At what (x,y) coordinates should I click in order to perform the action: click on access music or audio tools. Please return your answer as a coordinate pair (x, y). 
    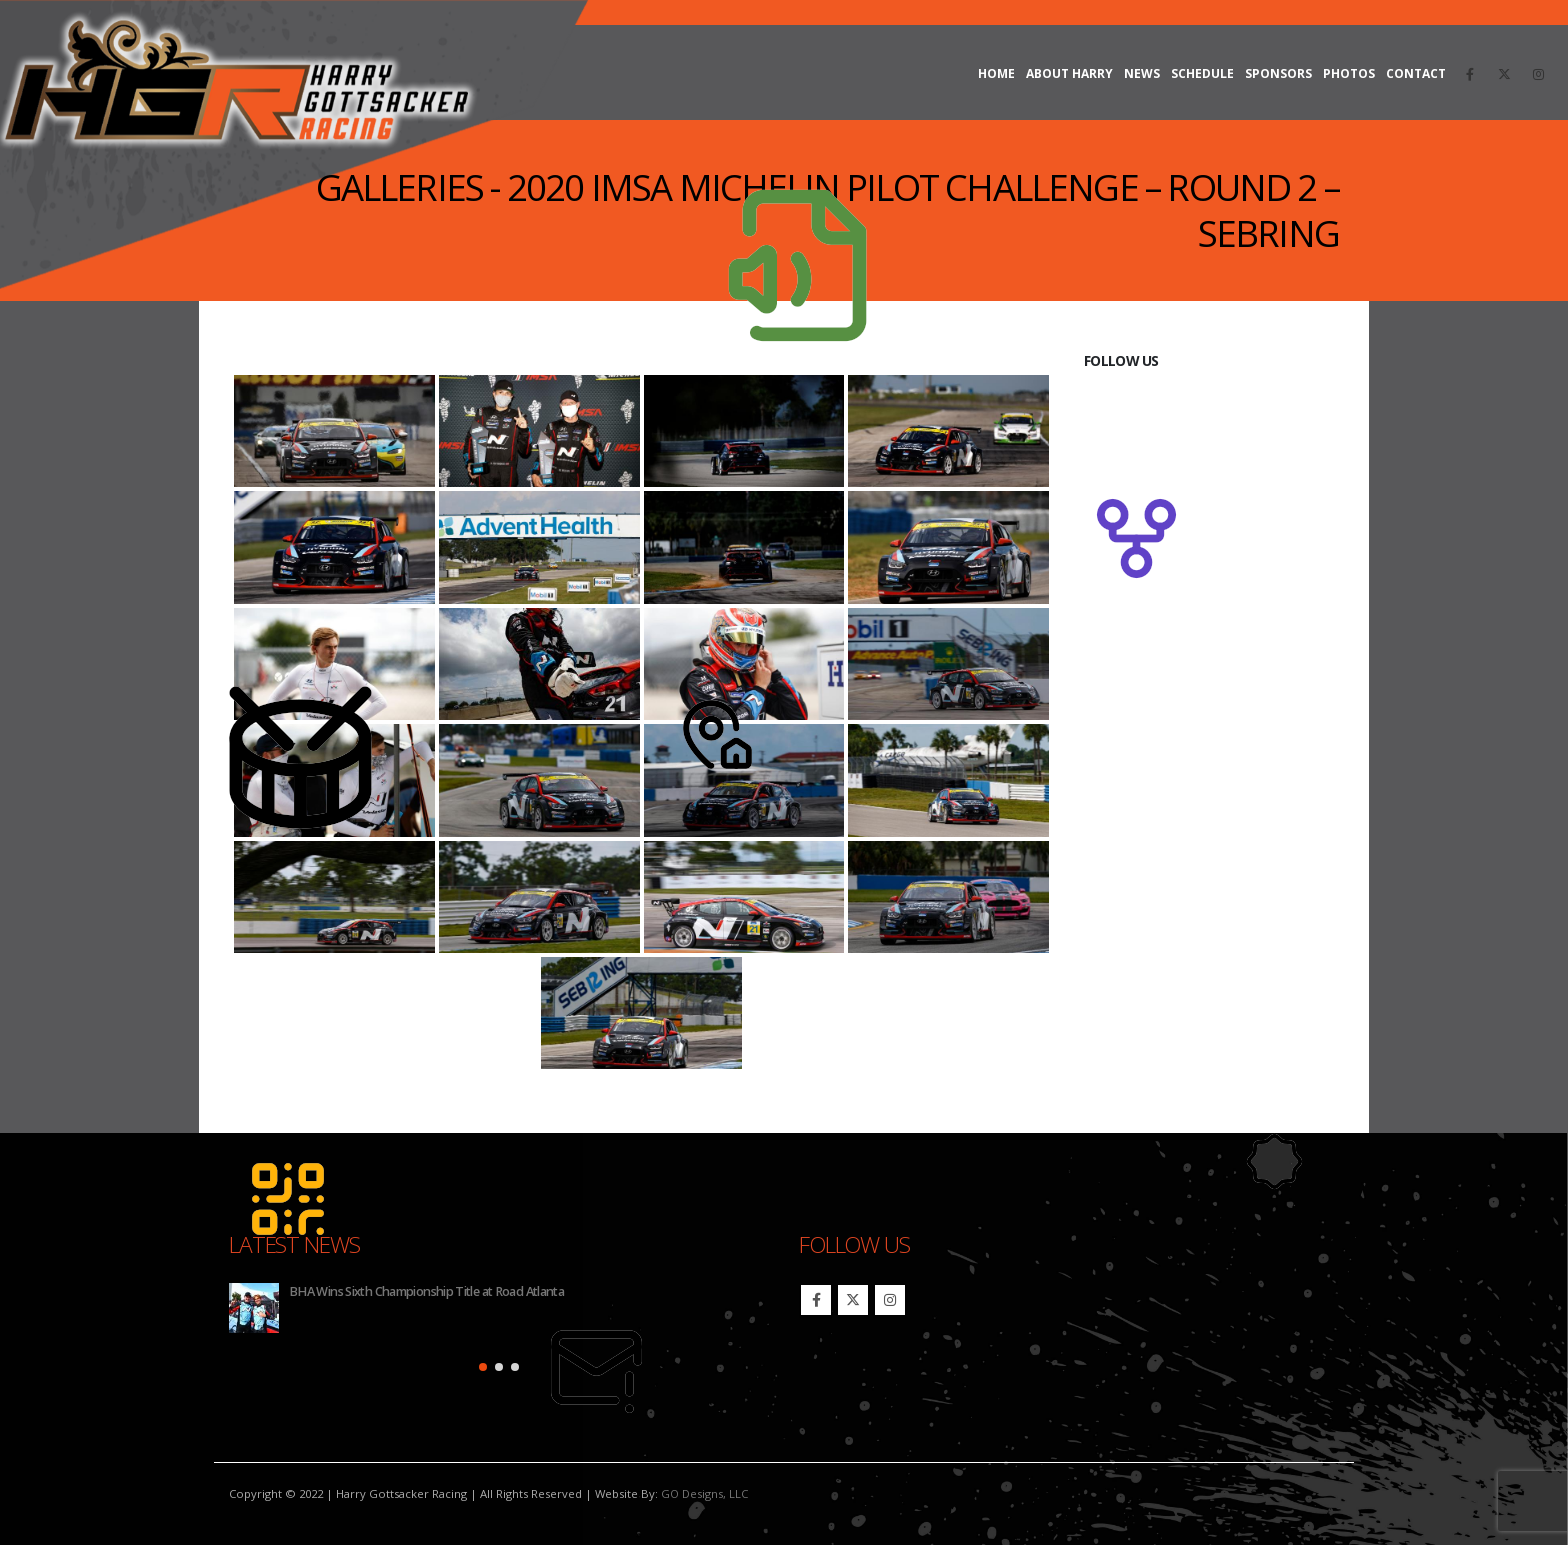
    Looking at the image, I should click on (300, 757).